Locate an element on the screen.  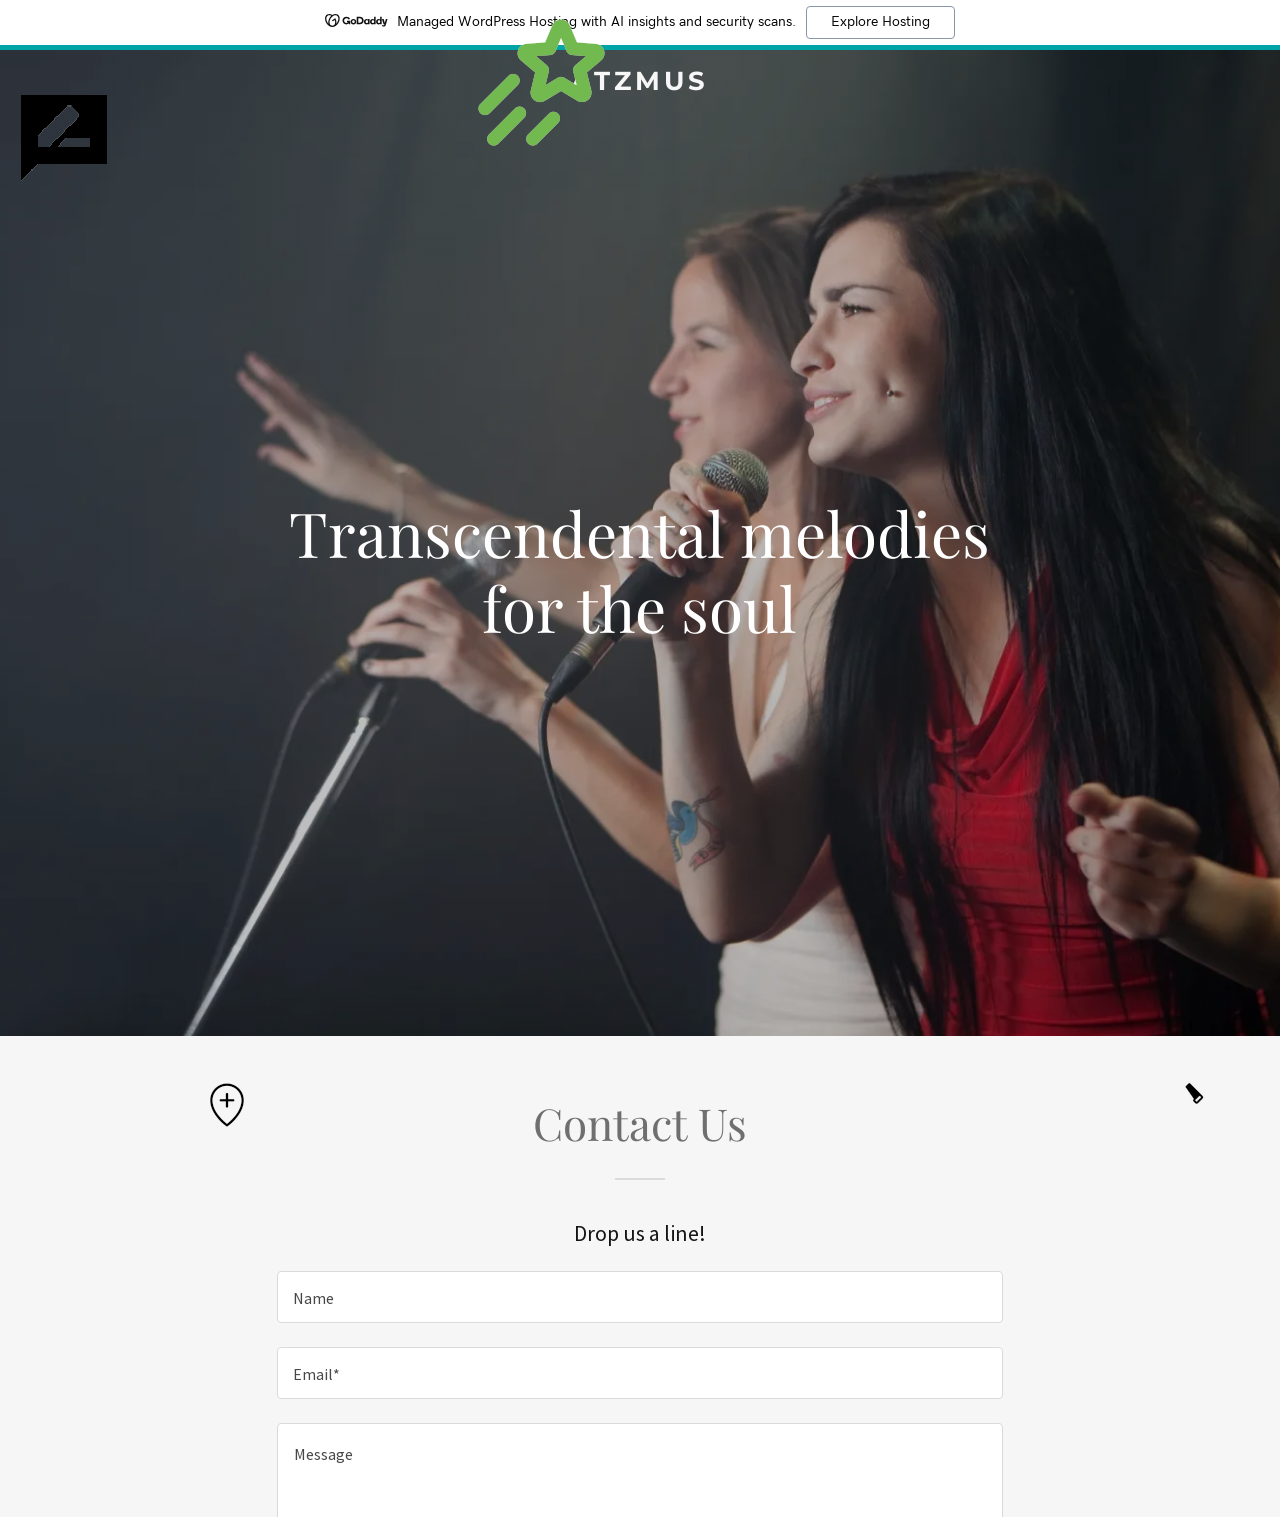
write a review or rating is located at coordinates (64, 138).